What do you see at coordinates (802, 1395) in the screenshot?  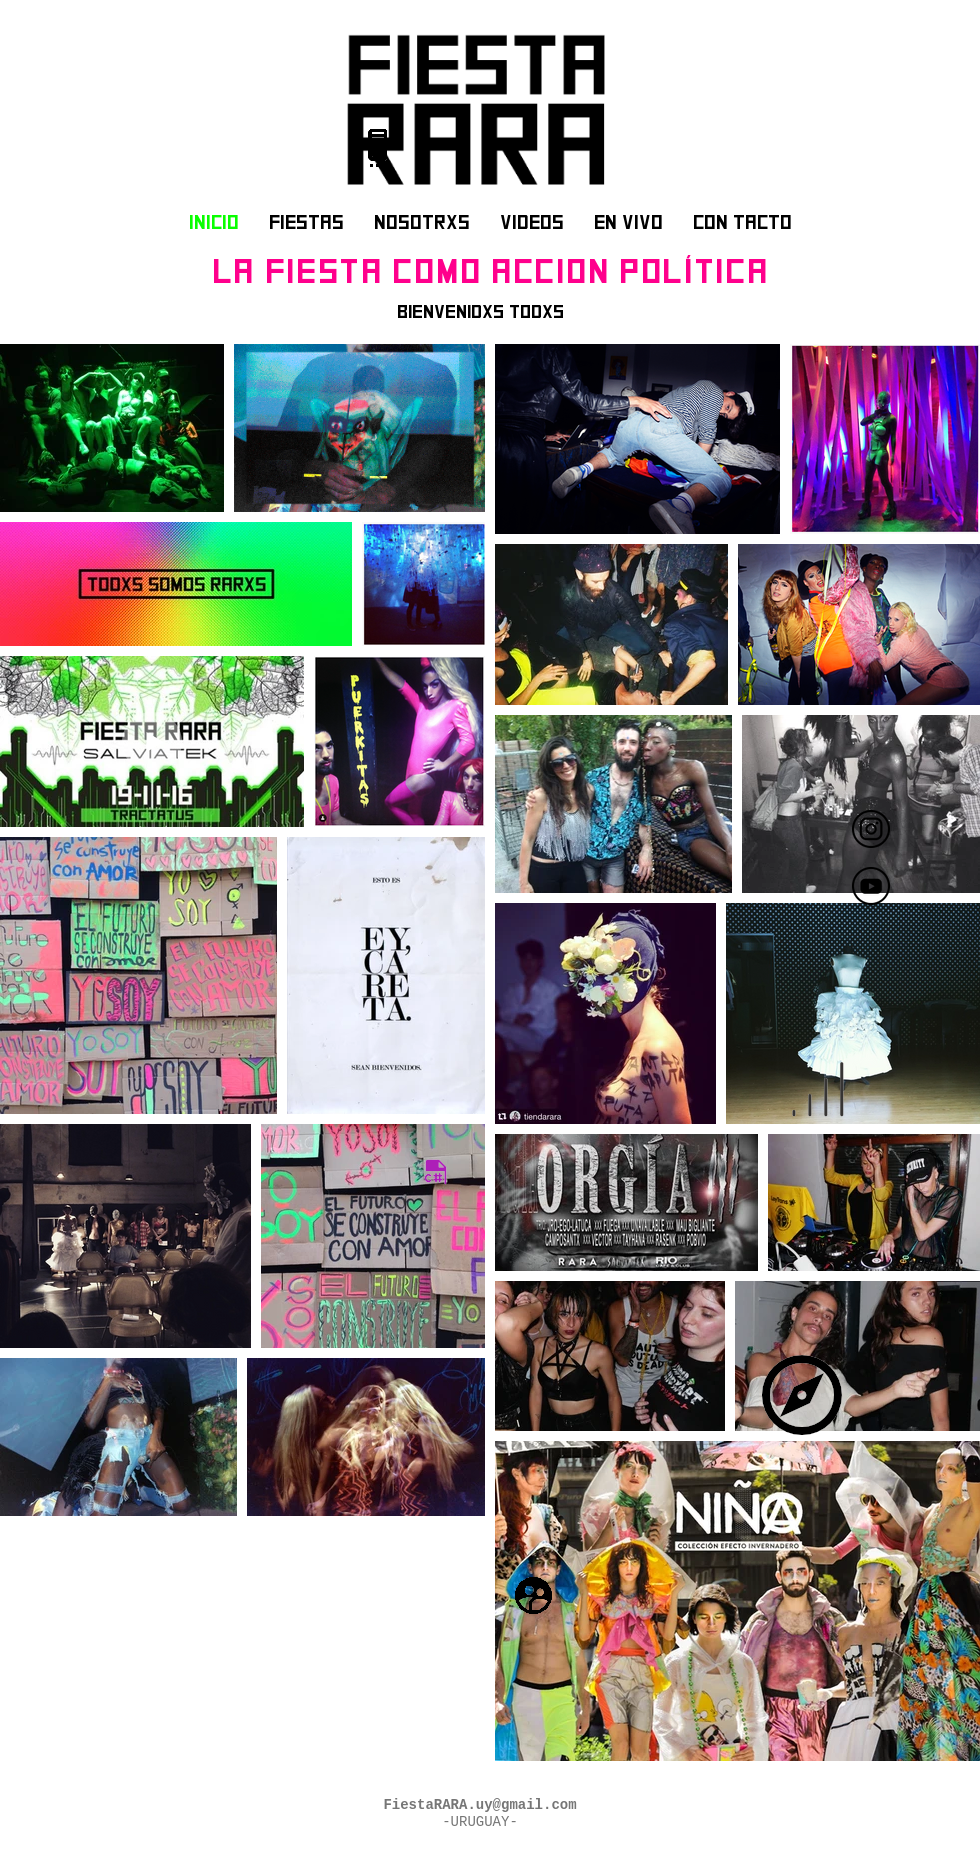 I see `explore nearby content or locations` at bounding box center [802, 1395].